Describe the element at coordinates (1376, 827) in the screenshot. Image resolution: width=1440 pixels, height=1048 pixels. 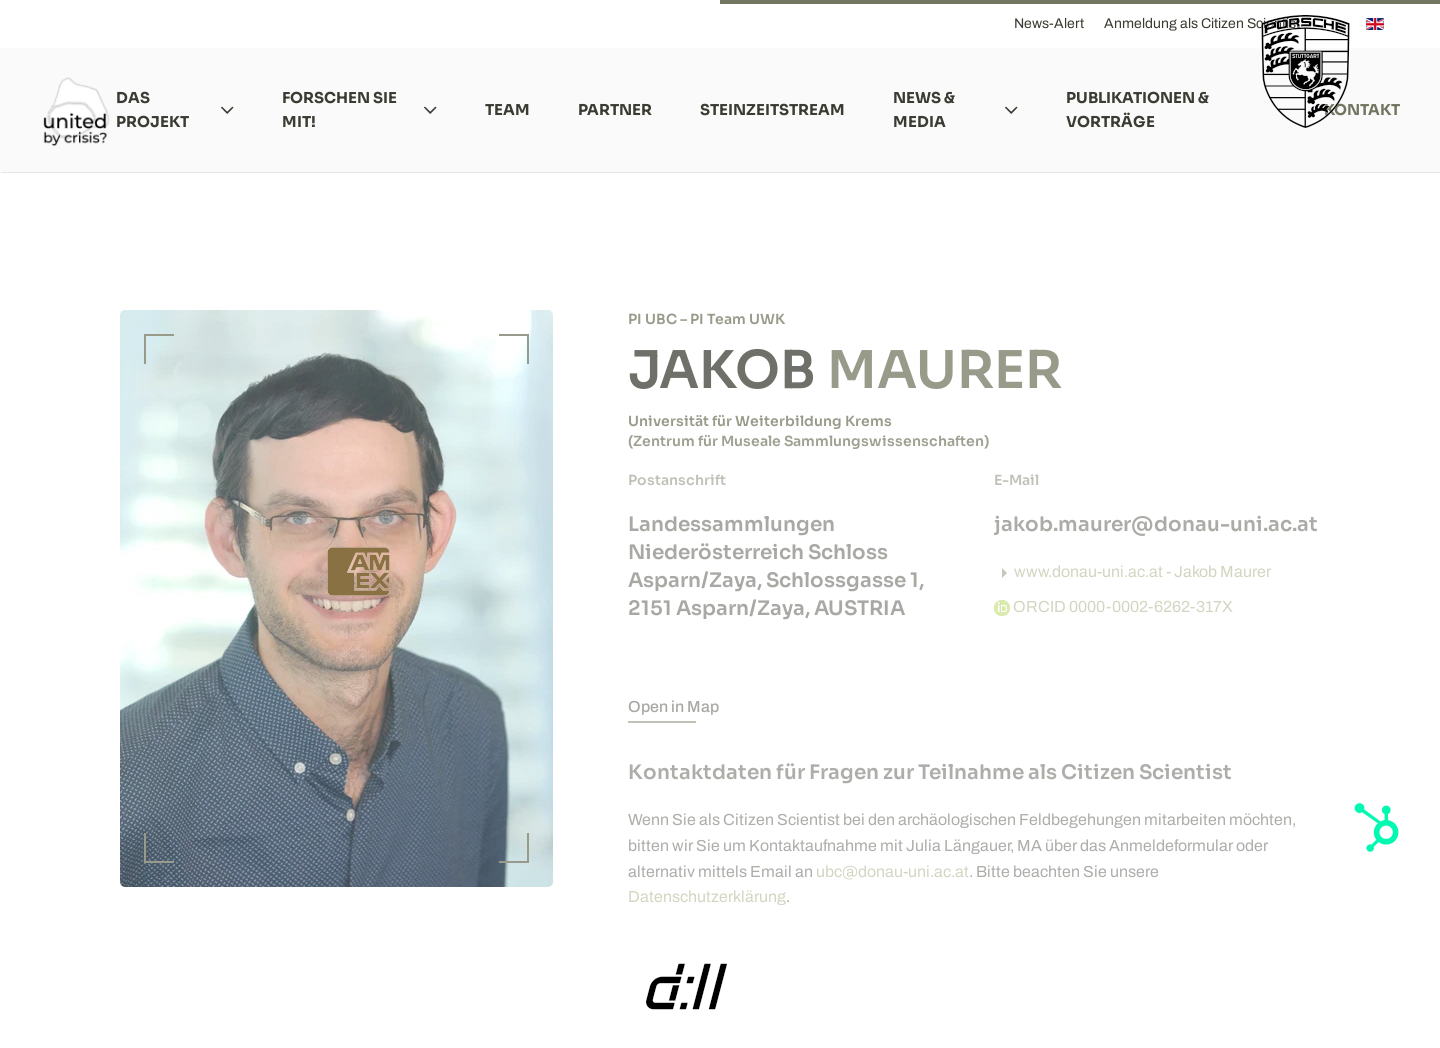
I see `open HubSpot integration` at that location.